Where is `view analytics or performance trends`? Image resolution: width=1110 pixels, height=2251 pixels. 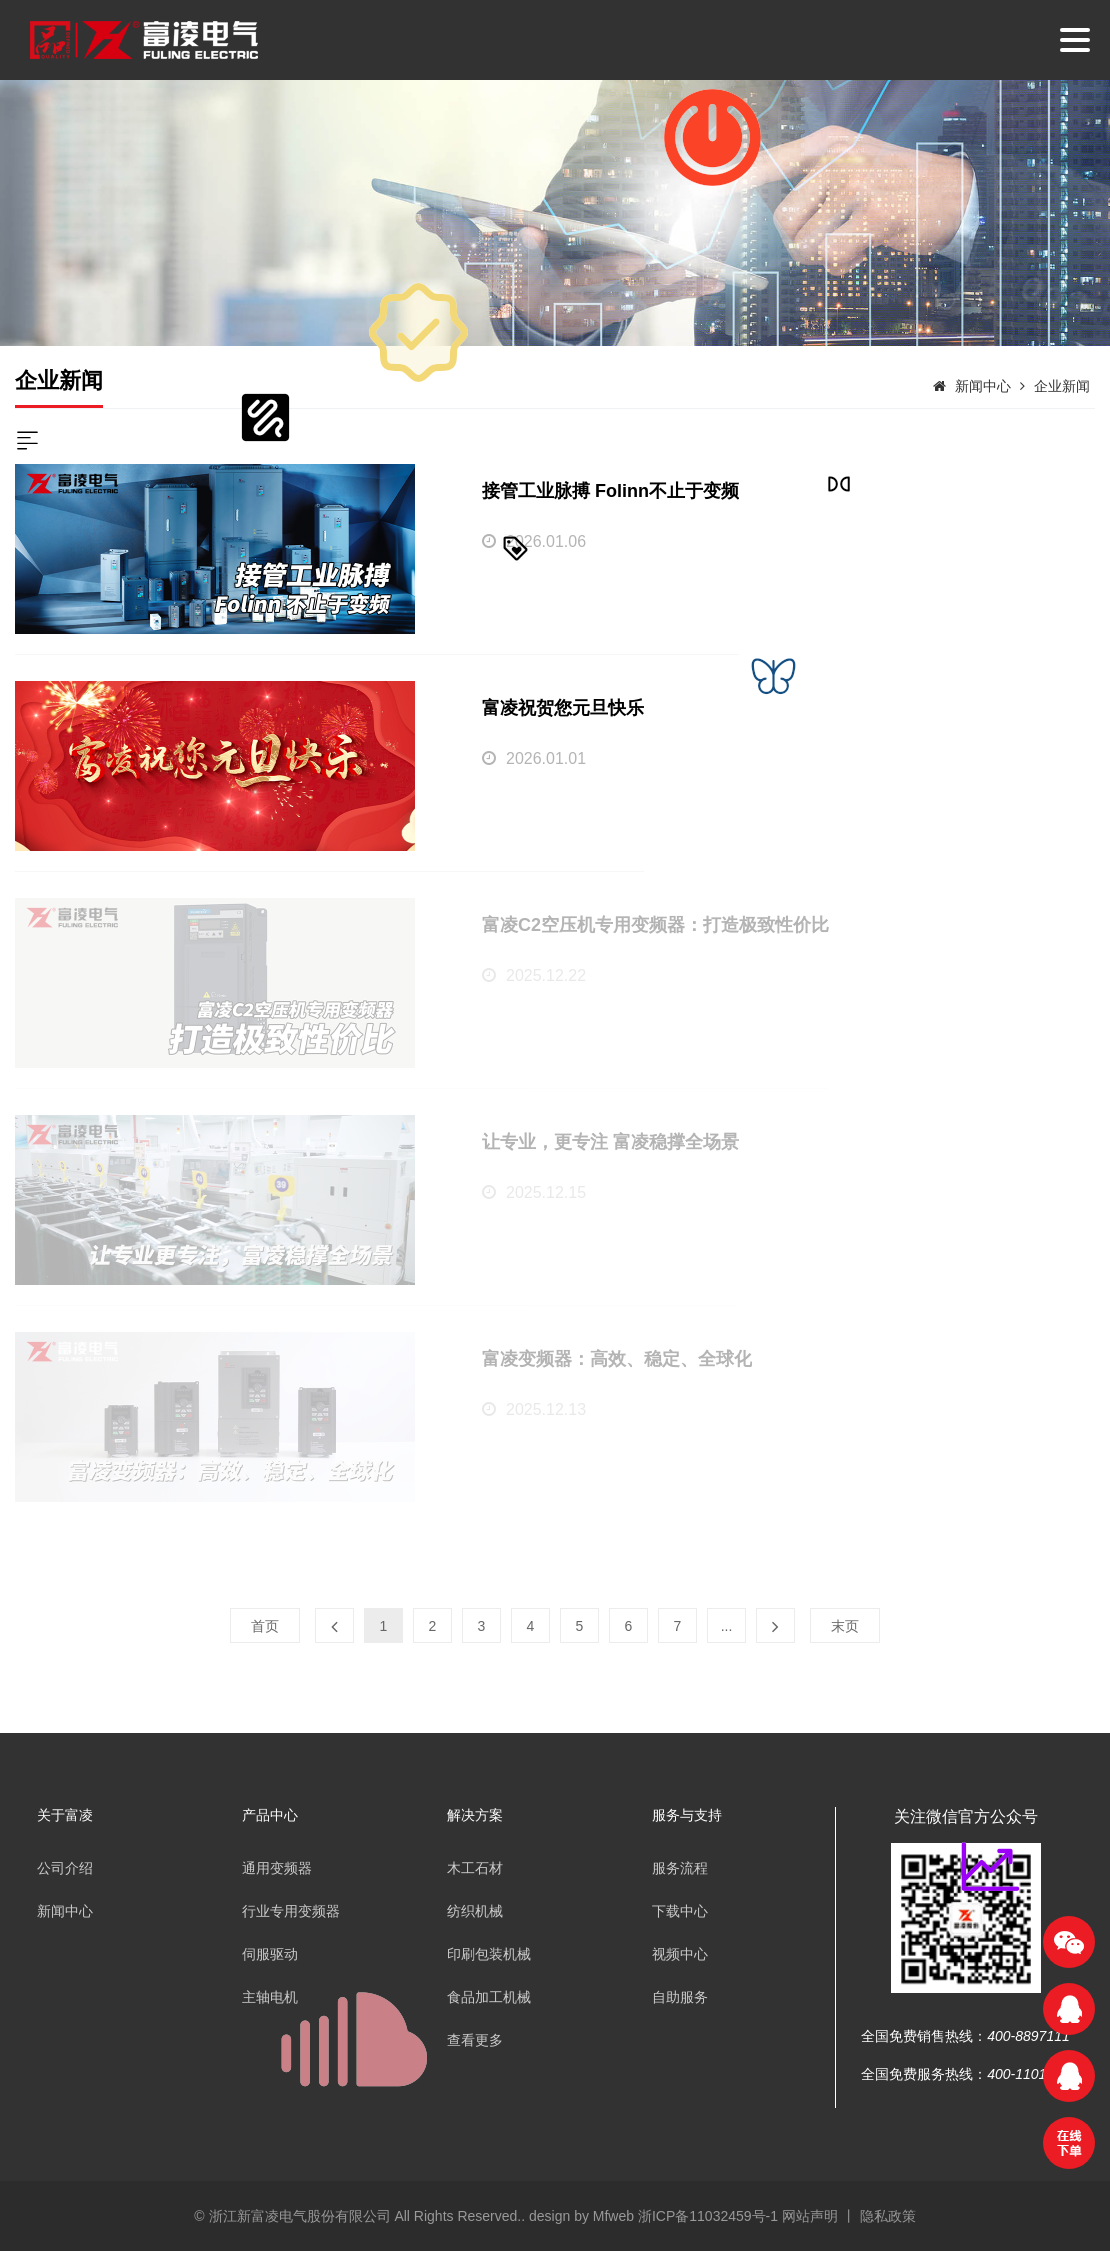 view analytics or performance trends is located at coordinates (990, 1866).